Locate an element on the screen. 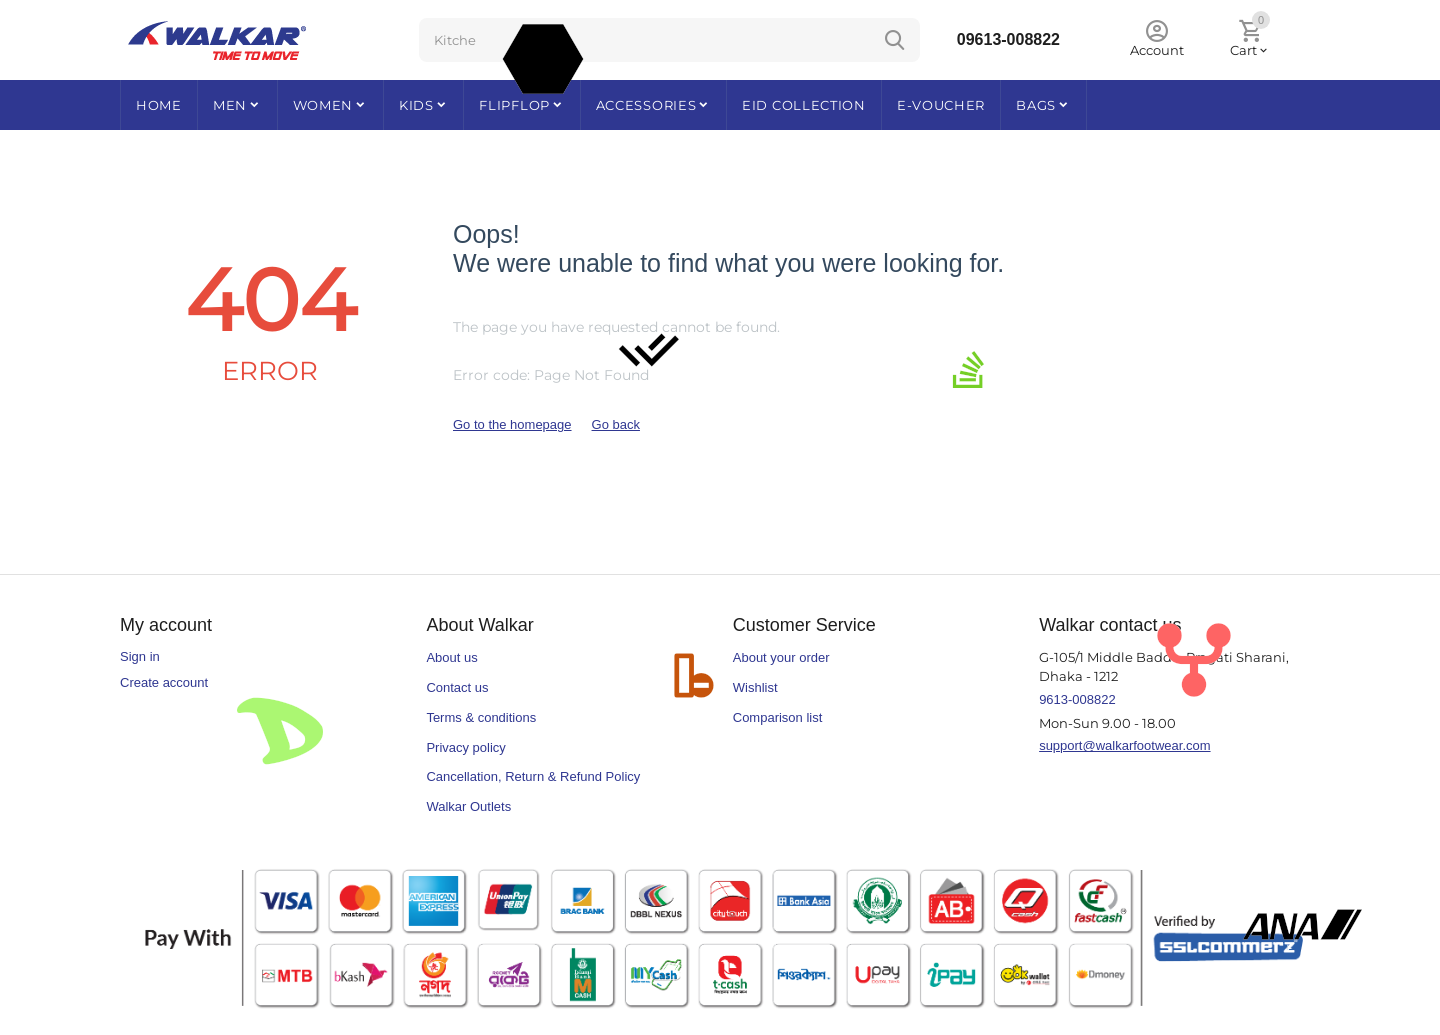 The height and width of the screenshot is (1035, 1440). generic shape or placeholder icon is located at coordinates (543, 59).